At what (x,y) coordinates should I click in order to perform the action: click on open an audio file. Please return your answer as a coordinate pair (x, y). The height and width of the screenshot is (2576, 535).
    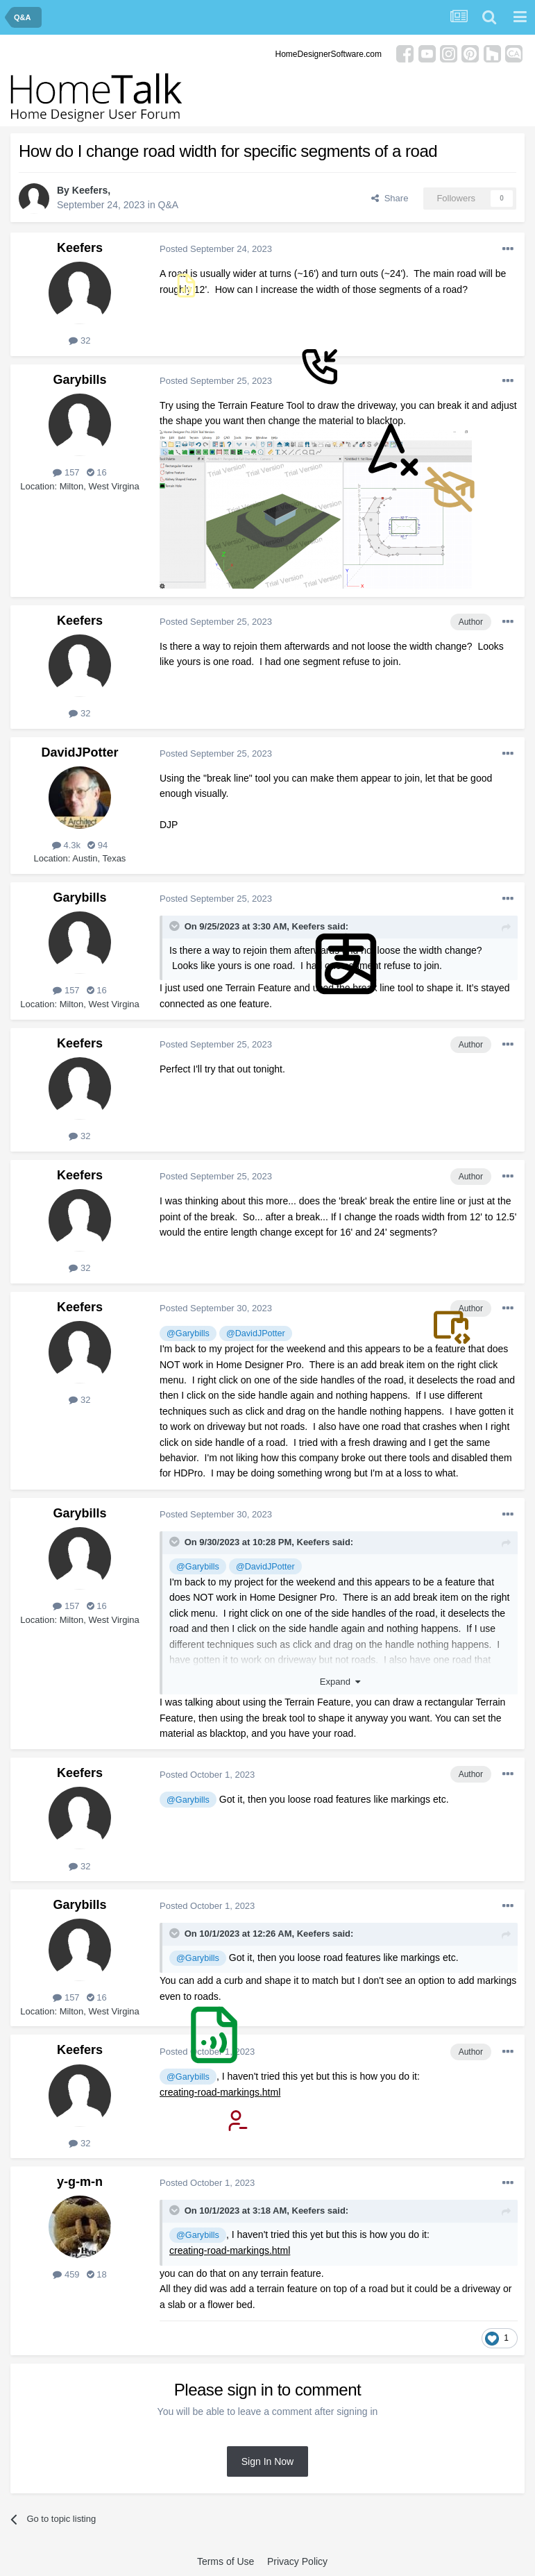
    Looking at the image, I should click on (186, 285).